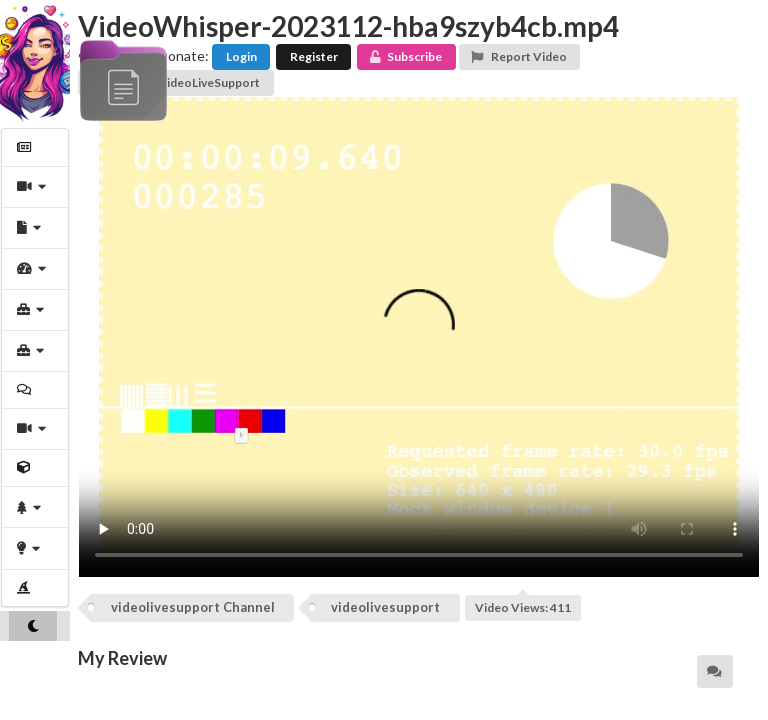  Describe the element at coordinates (123, 80) in the screenshot. I see `open documents folder` at that location.